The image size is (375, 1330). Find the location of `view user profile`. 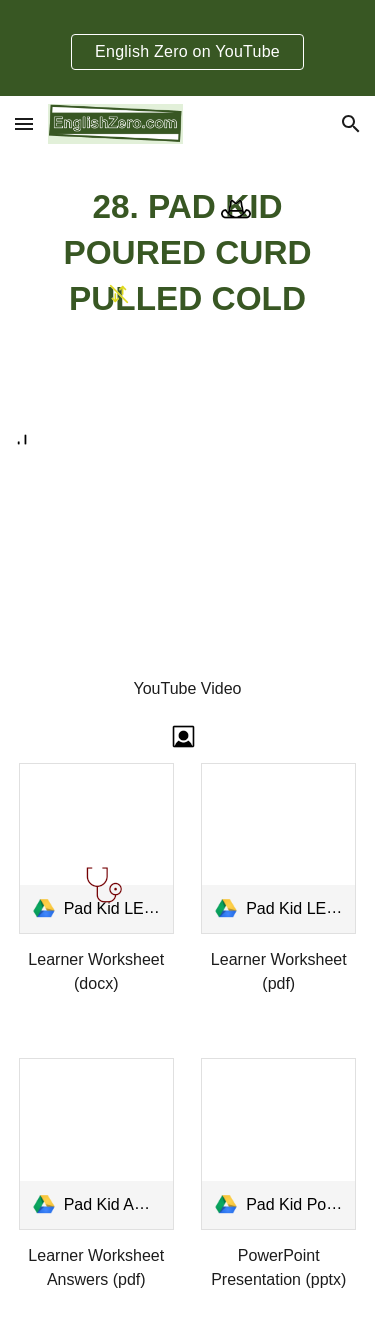

view user profile is located at coordinates (183, 736).